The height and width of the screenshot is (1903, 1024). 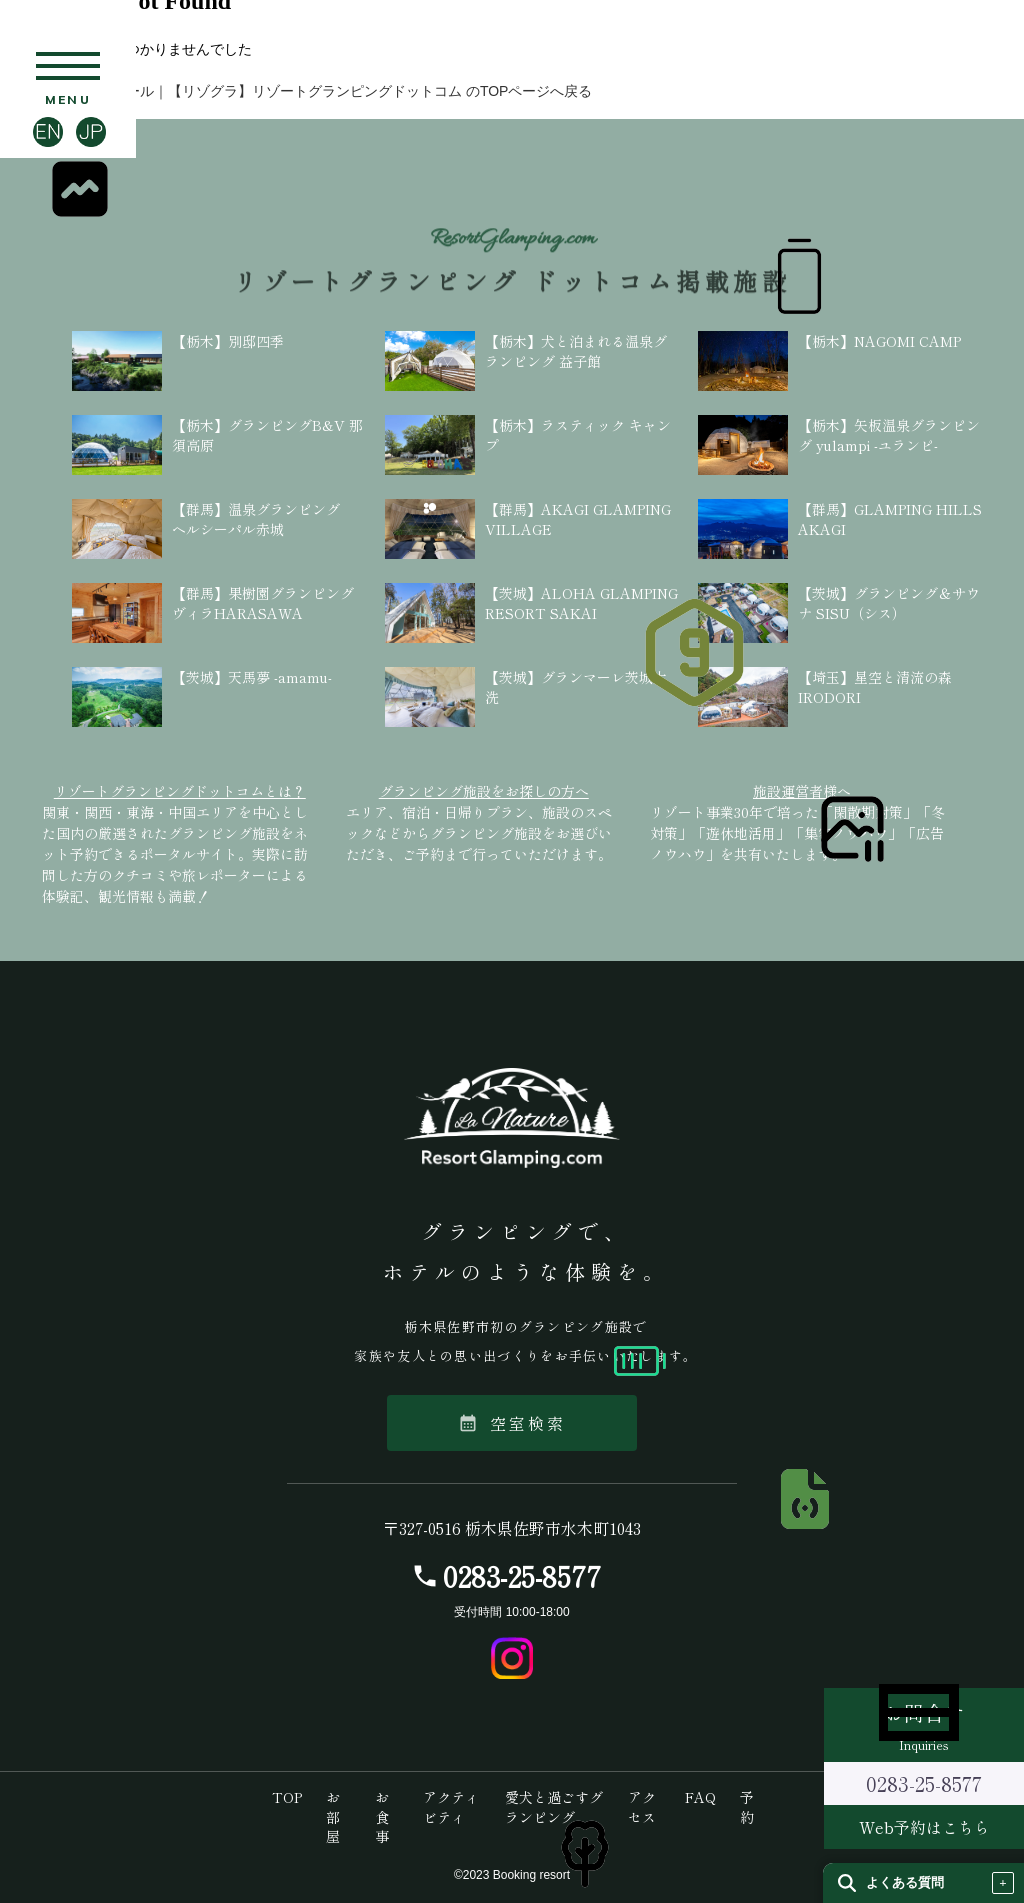 What do you see at coordinates (694, 652) in the screenshot?
I see `indicates step 9 in a multi-step process` at bounding box center [694, 652].